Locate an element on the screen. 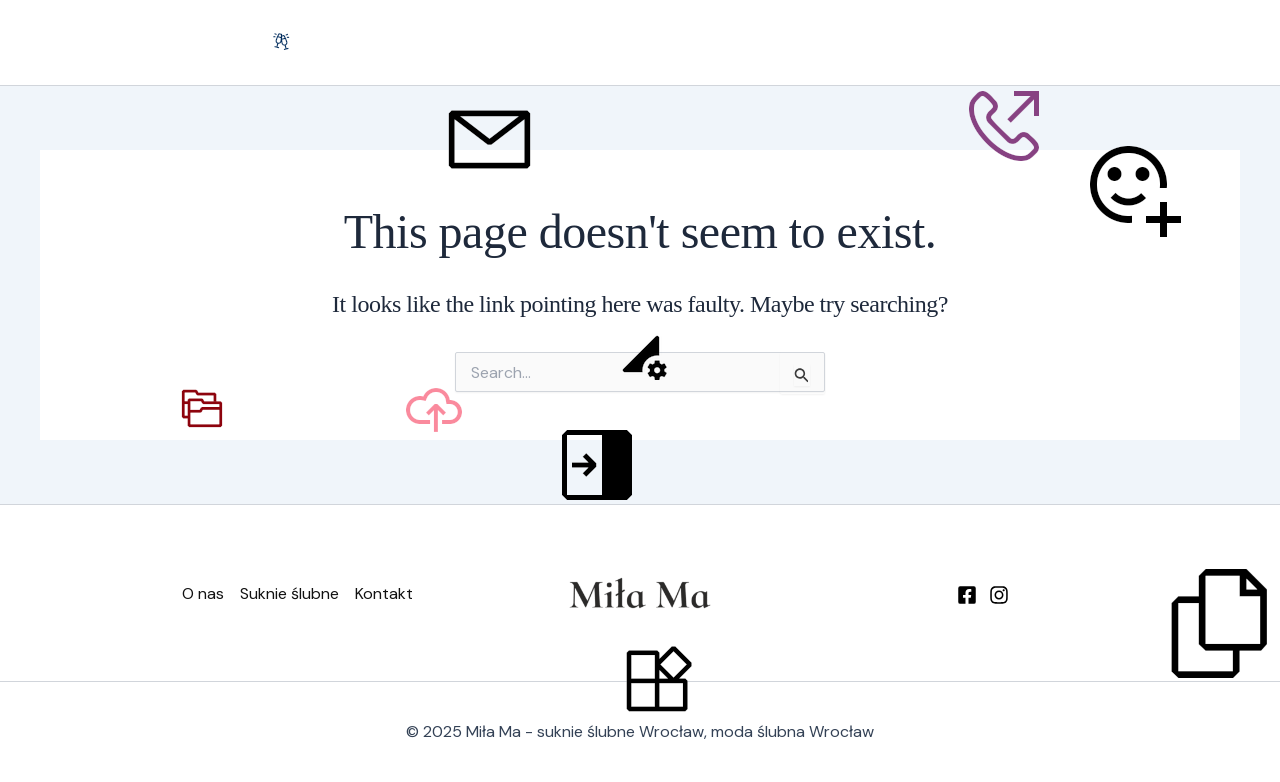 The image size is (1280, 782). indicates an outgoing call was made is located at coordinates (1004, 126).